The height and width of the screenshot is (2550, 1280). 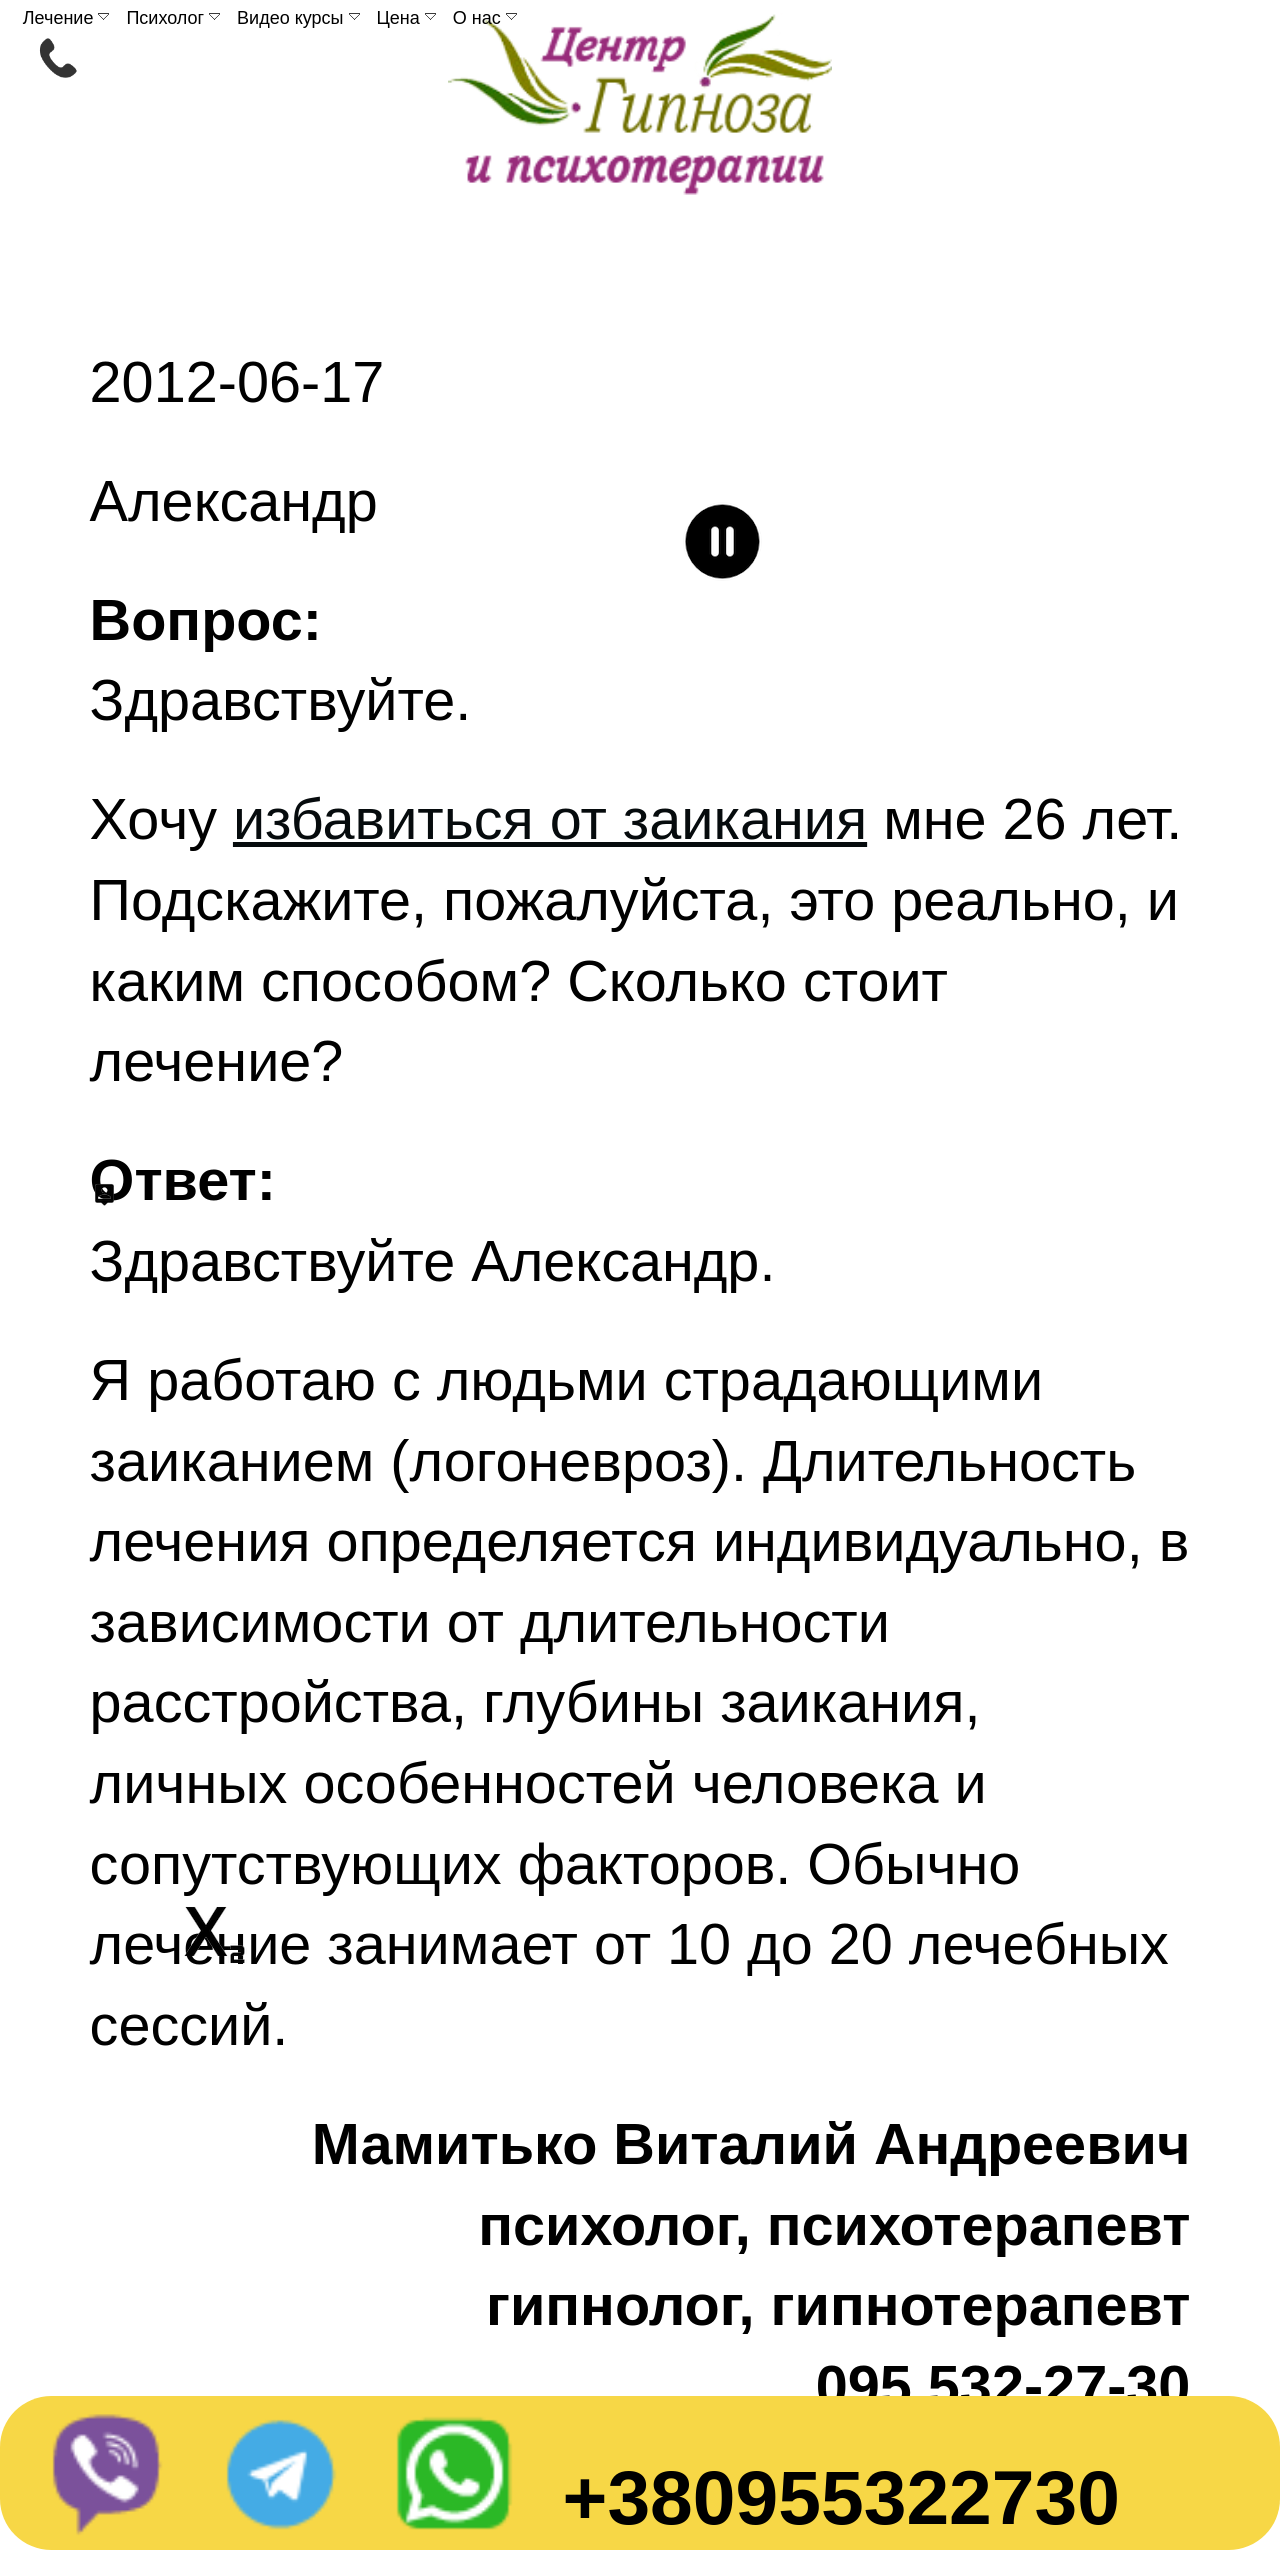 I want to click on pause media playback, so click(x=722, y=541).